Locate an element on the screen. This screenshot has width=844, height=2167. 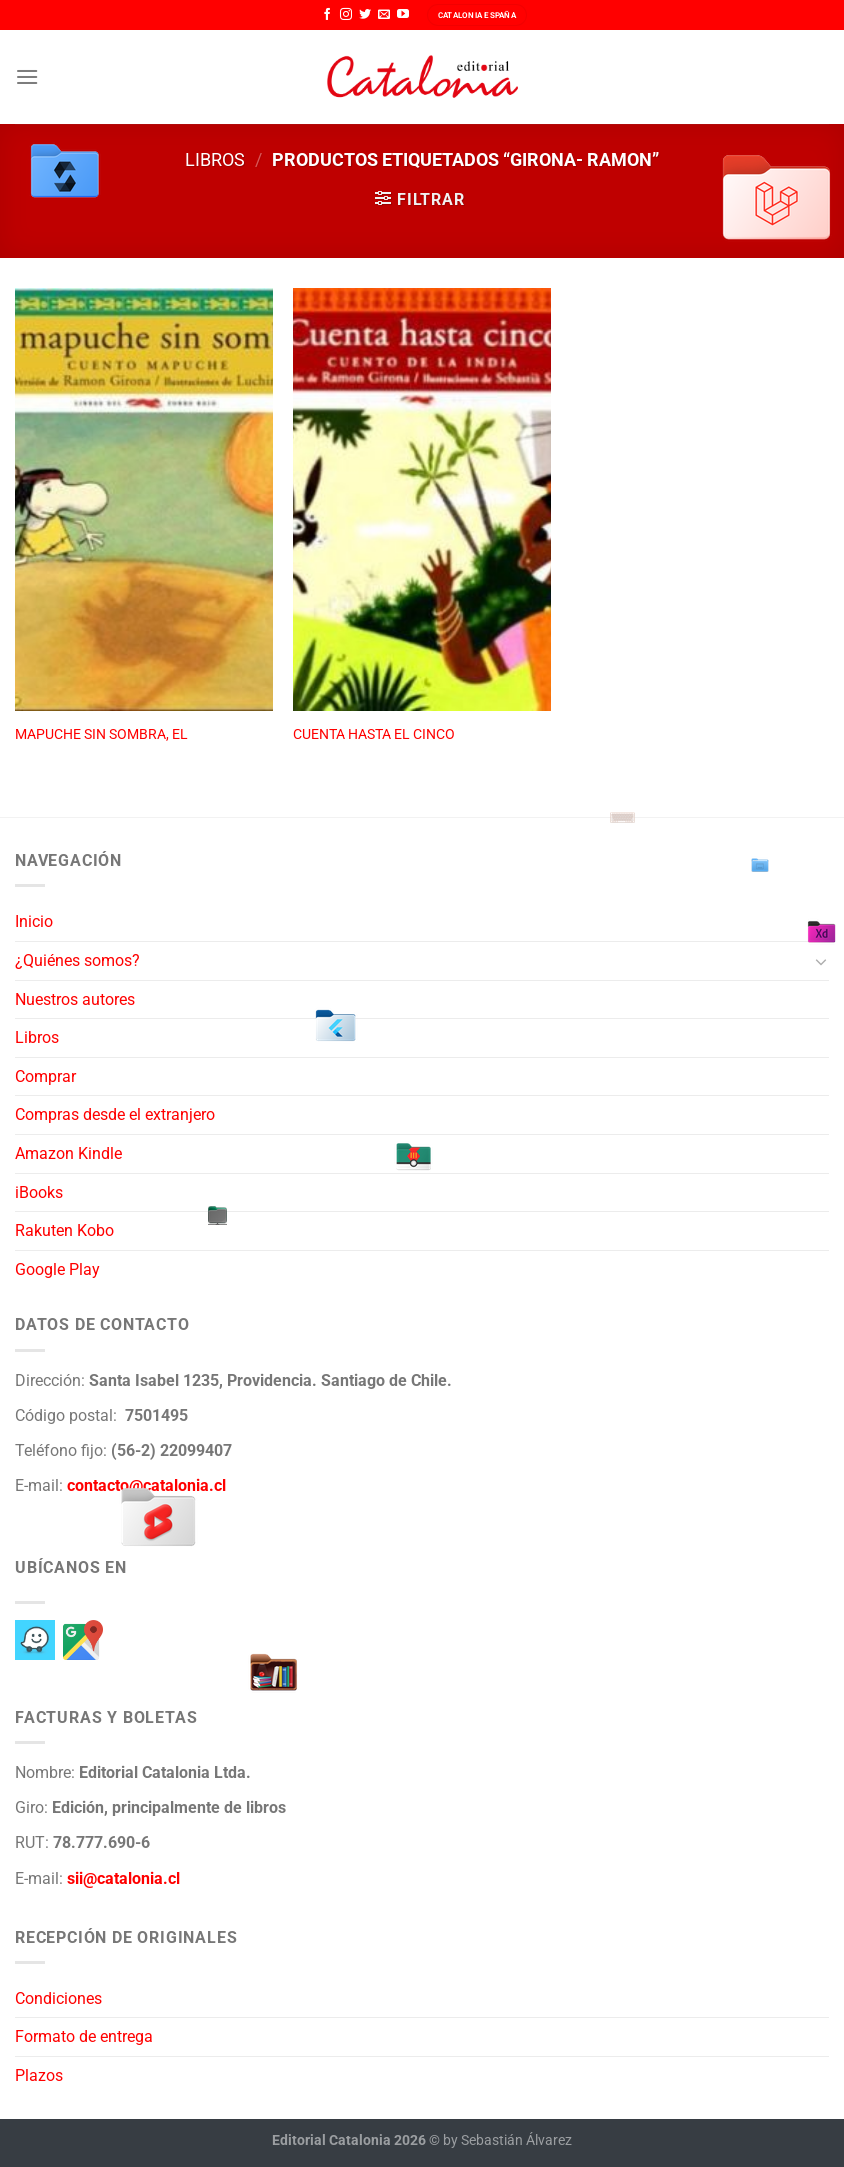
open your books or ebooks library folder is located at coordinates (273, 1673).